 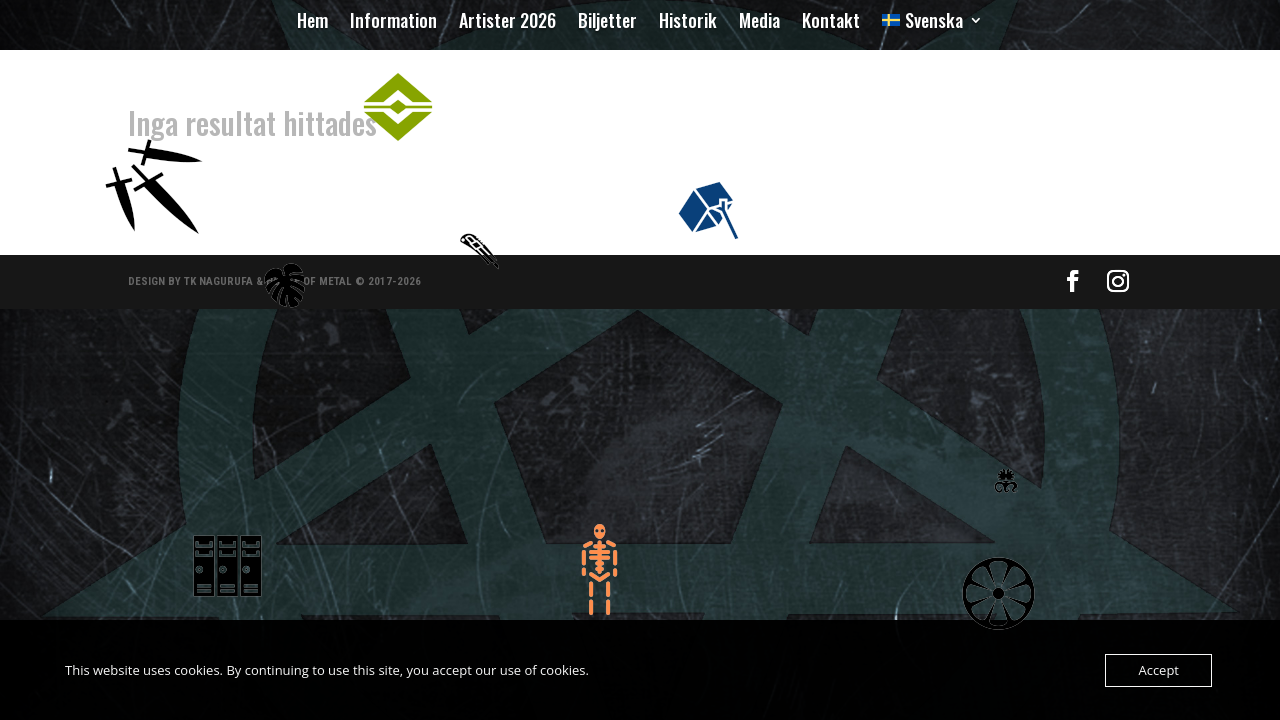 I want to click on access storage lockers or compartments, so click(x=227, y=562).